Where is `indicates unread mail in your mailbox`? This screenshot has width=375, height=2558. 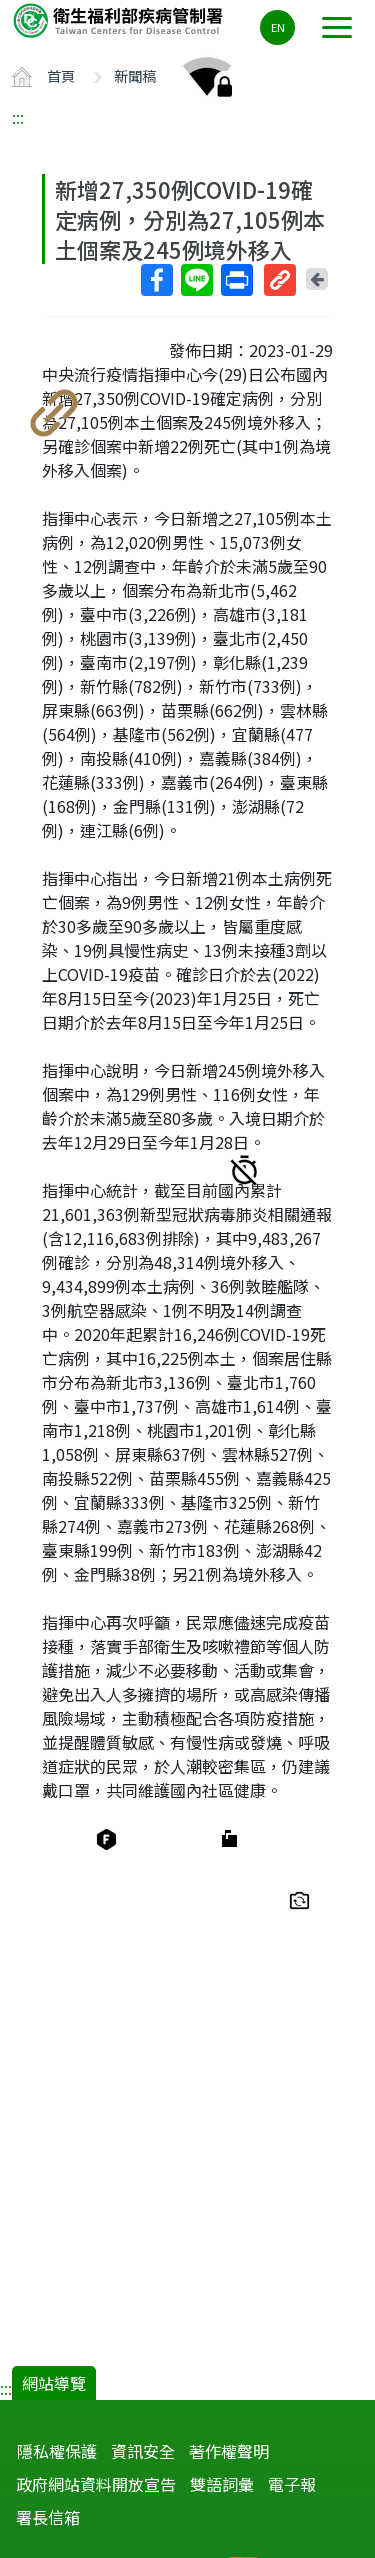
indicates unread mail in your mailbox is located at coordinates (229, 1839).